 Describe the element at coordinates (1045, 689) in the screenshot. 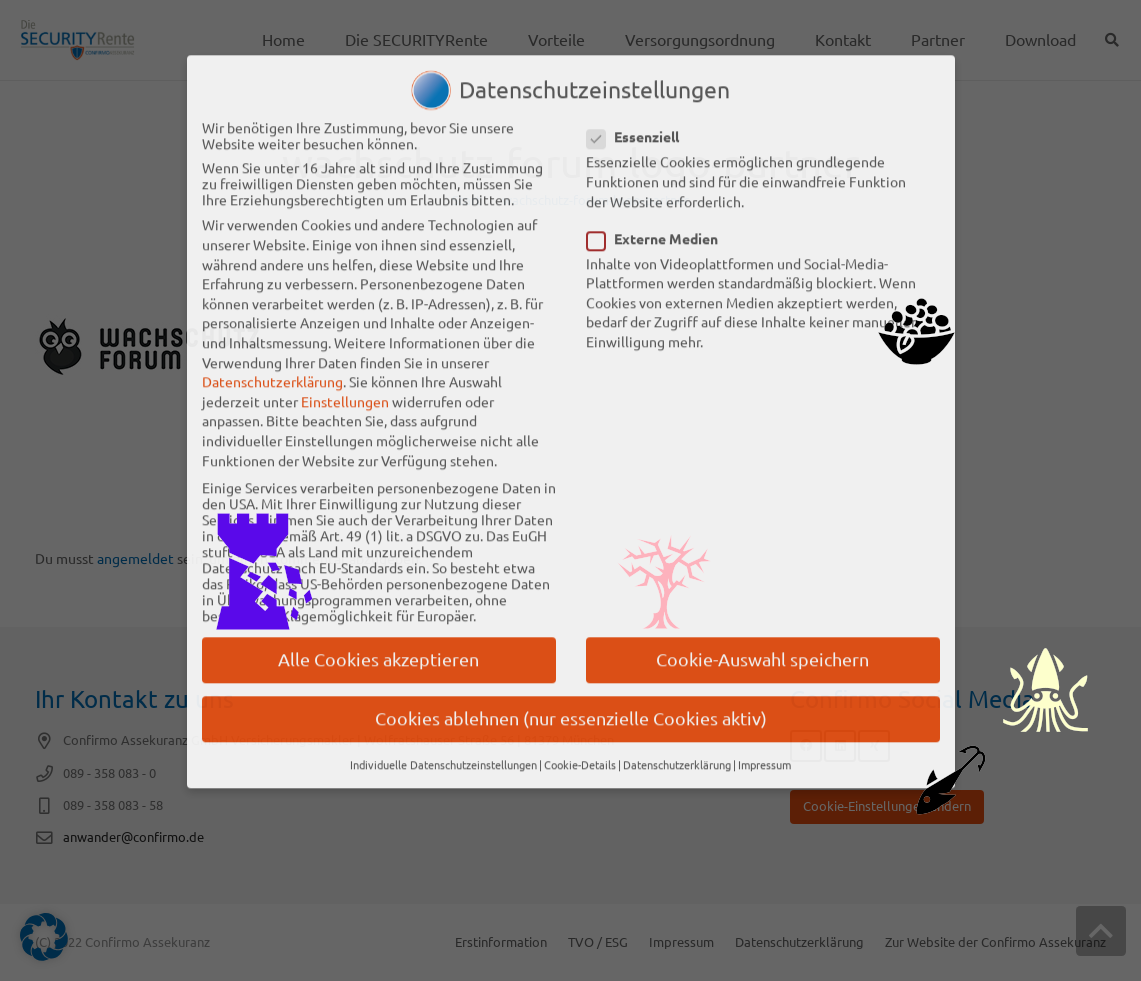

I see `sea creature or ocean-themed game element` at that location.